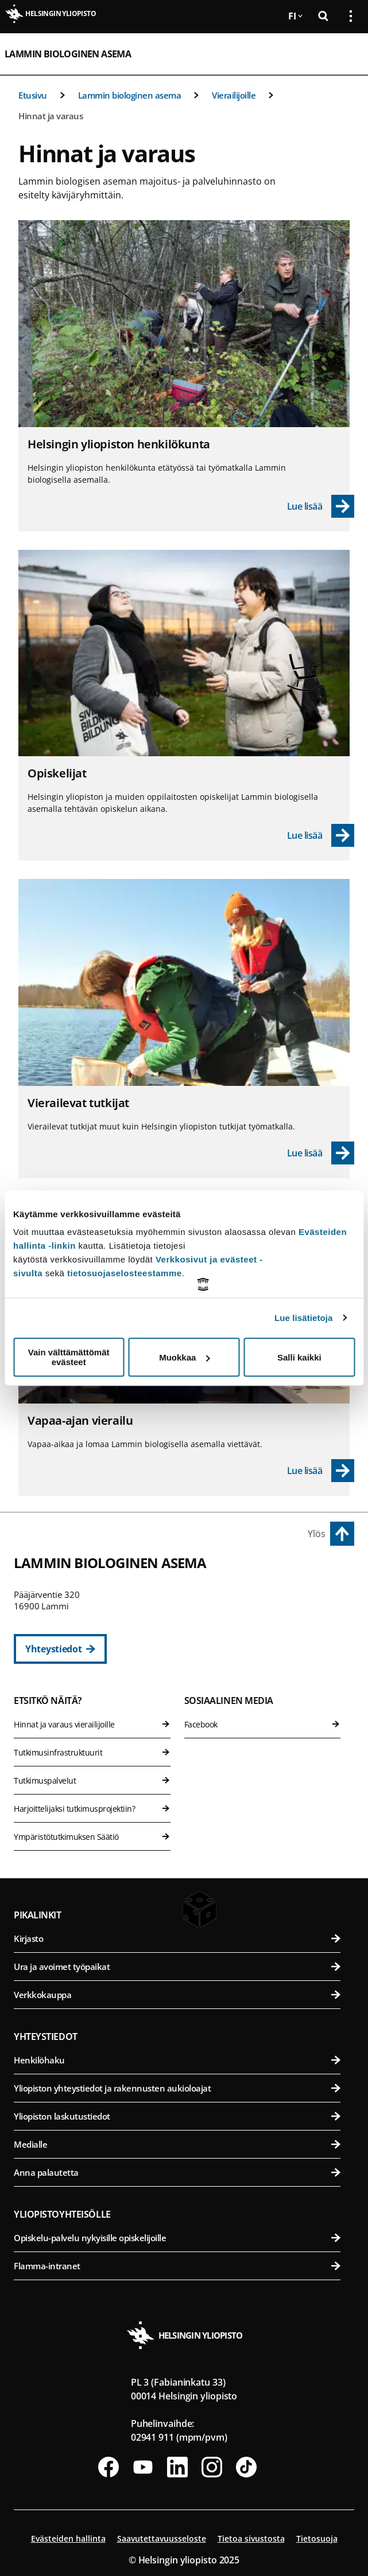 The width and height of the screenshot is (368, 2576). Describe the element at coordinates (199, 1909) in the screenshot. I see `roll the dice or randomize` at that location.